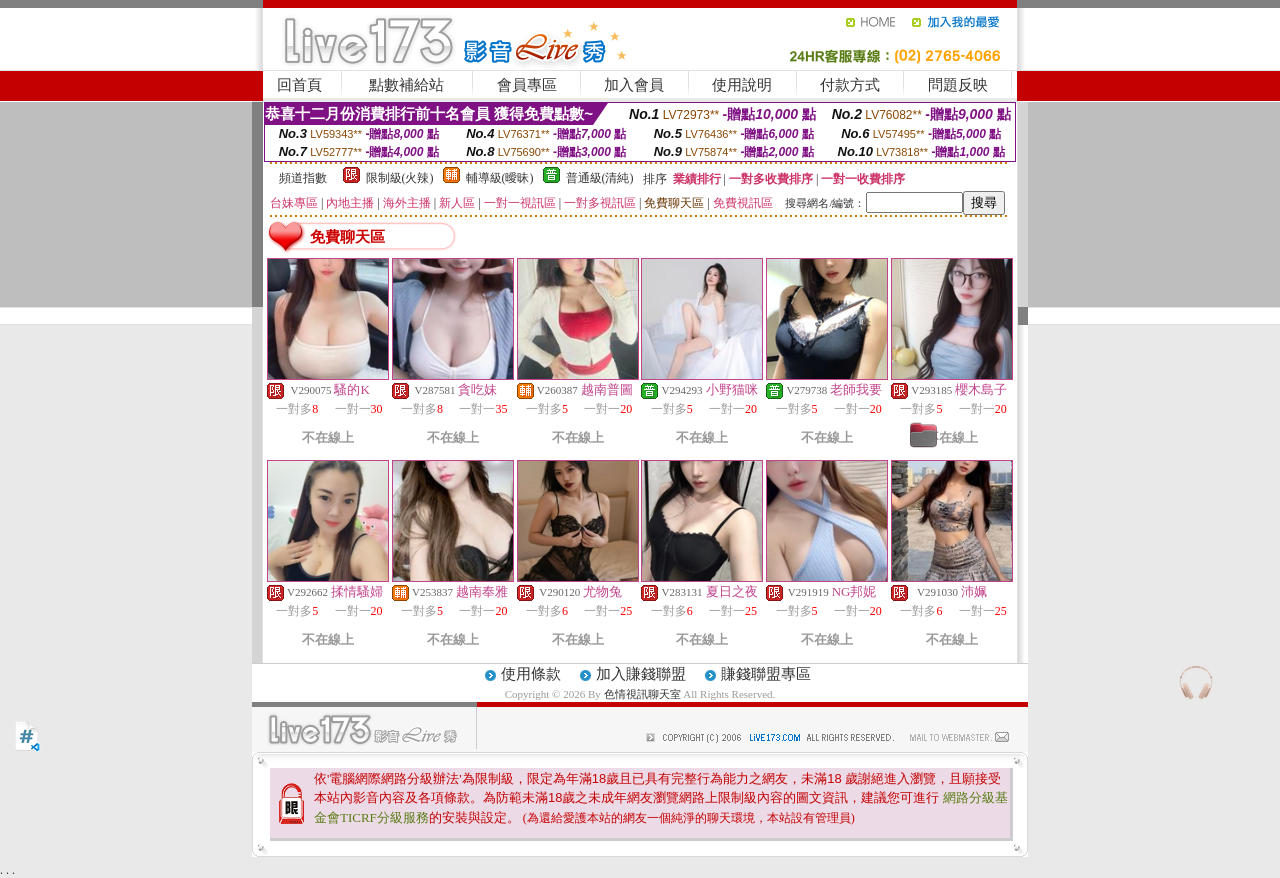 Image resolution: width=1280 pixels, height=878 pixels. I want to click on drop files here to move them into this folder, so click(923, 434).